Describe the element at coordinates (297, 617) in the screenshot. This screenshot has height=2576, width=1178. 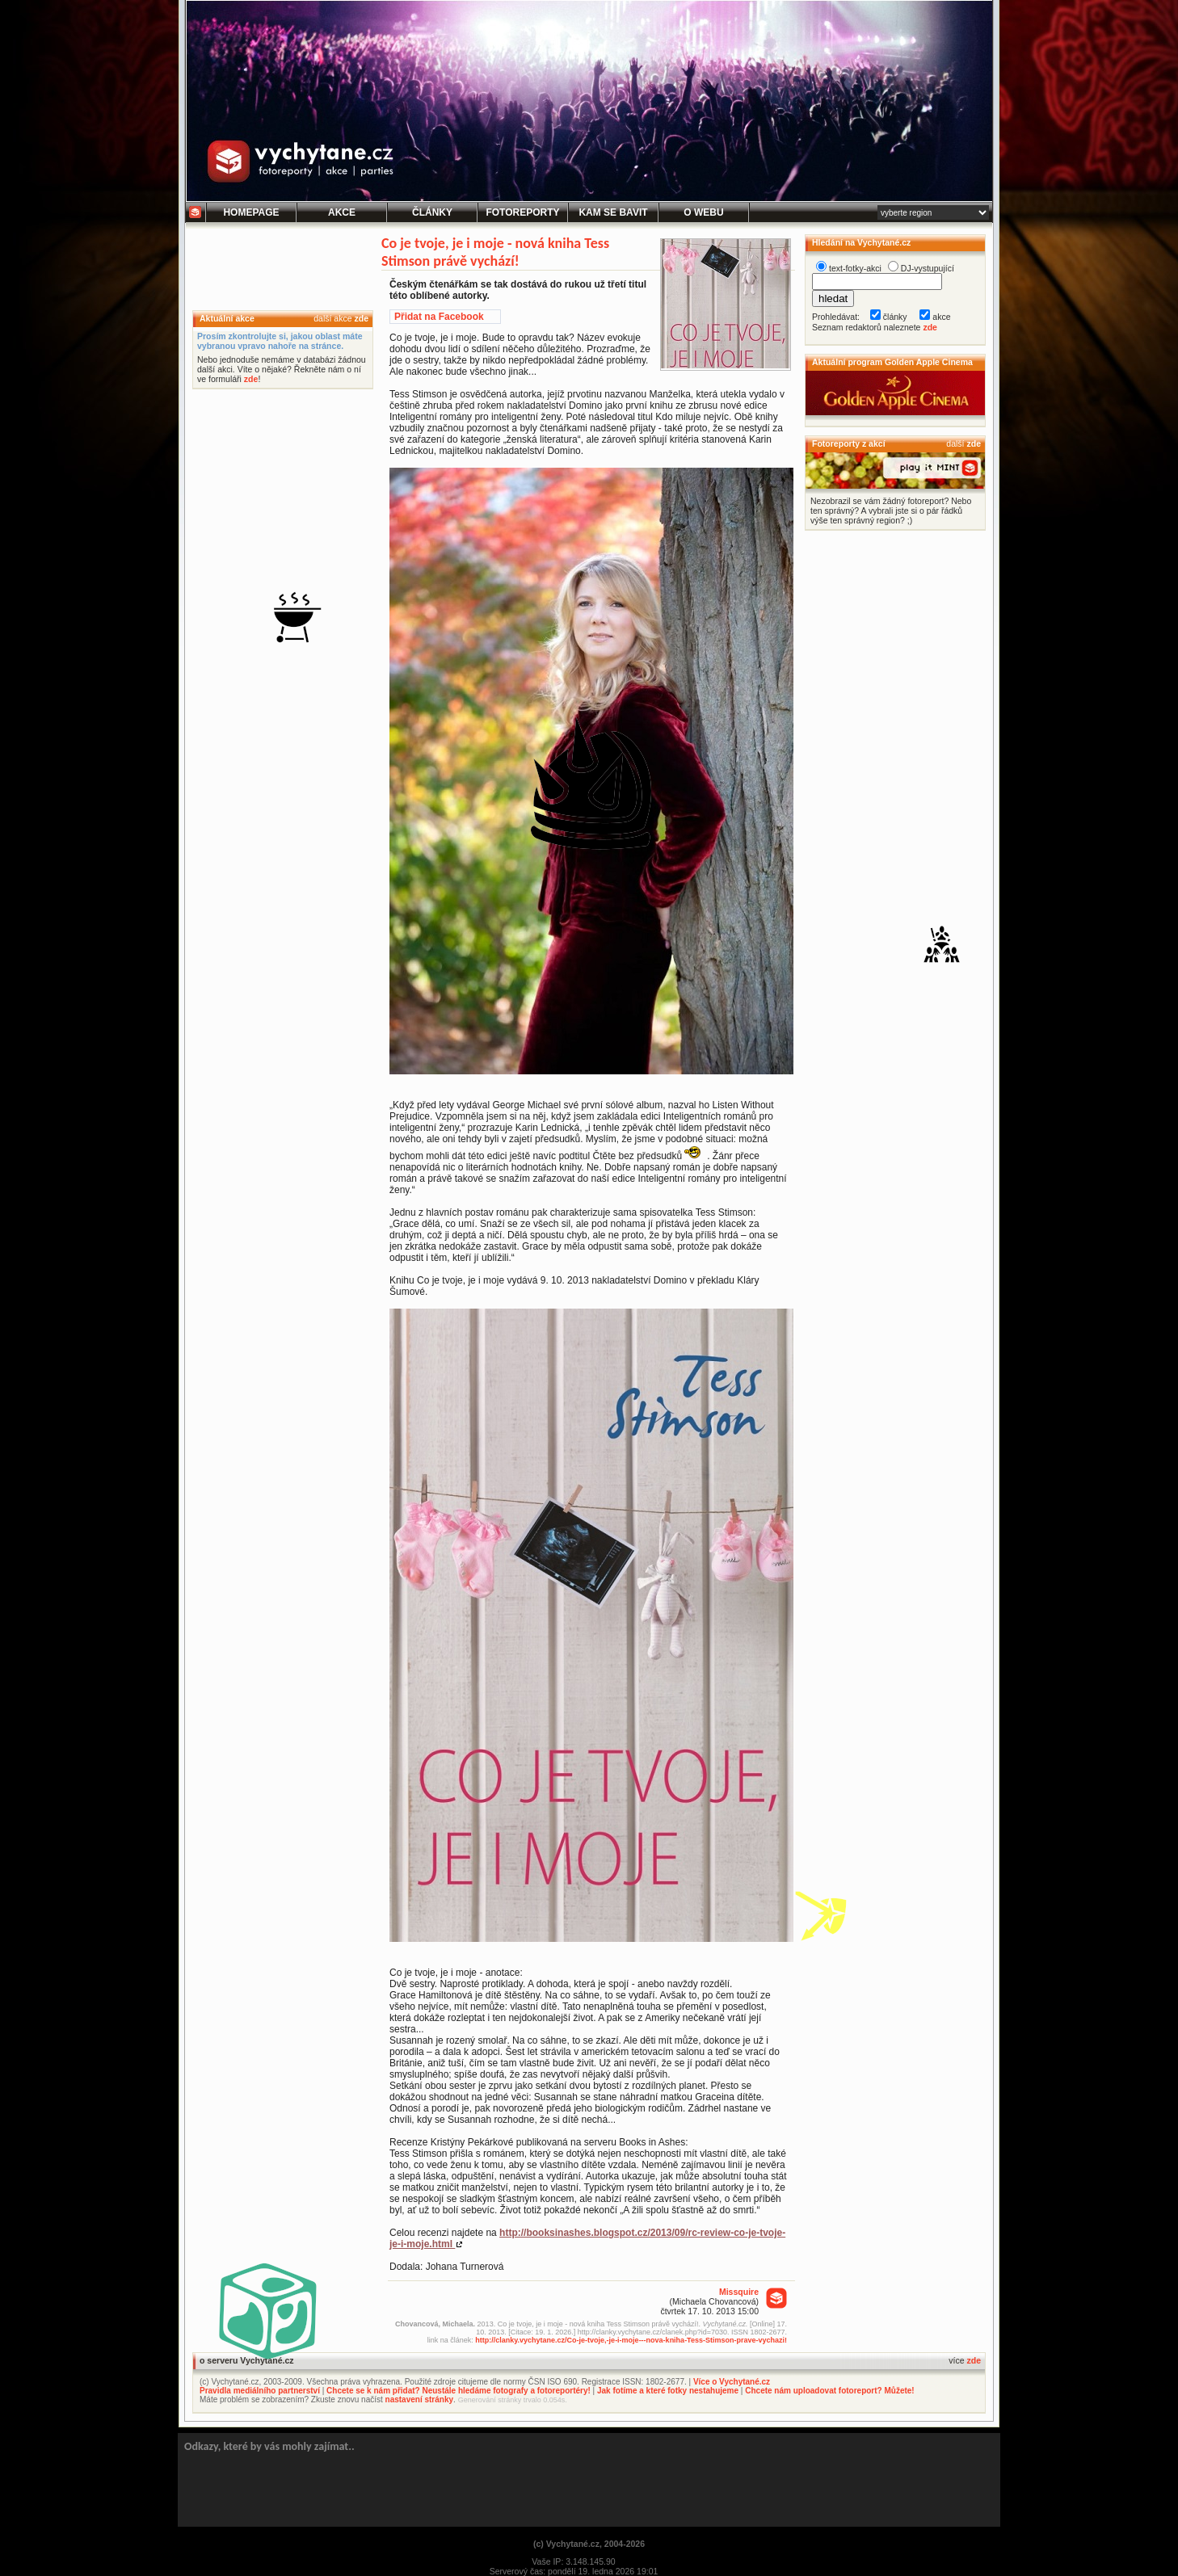
I see `browse outdoor cooking or grilling recipes` at that location.